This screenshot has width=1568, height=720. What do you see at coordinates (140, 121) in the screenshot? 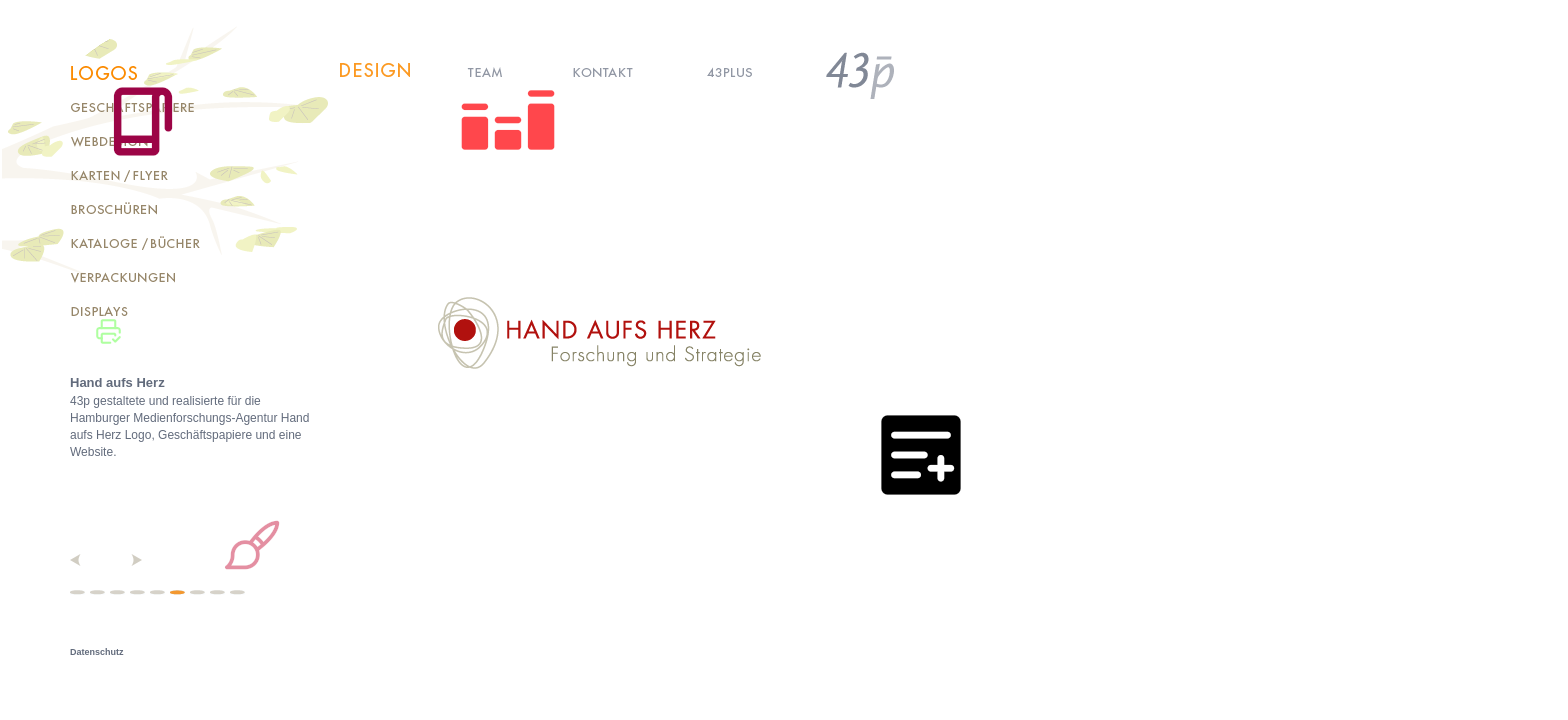
I see `view towel or linen amenities` at bounding box center [140, 121].